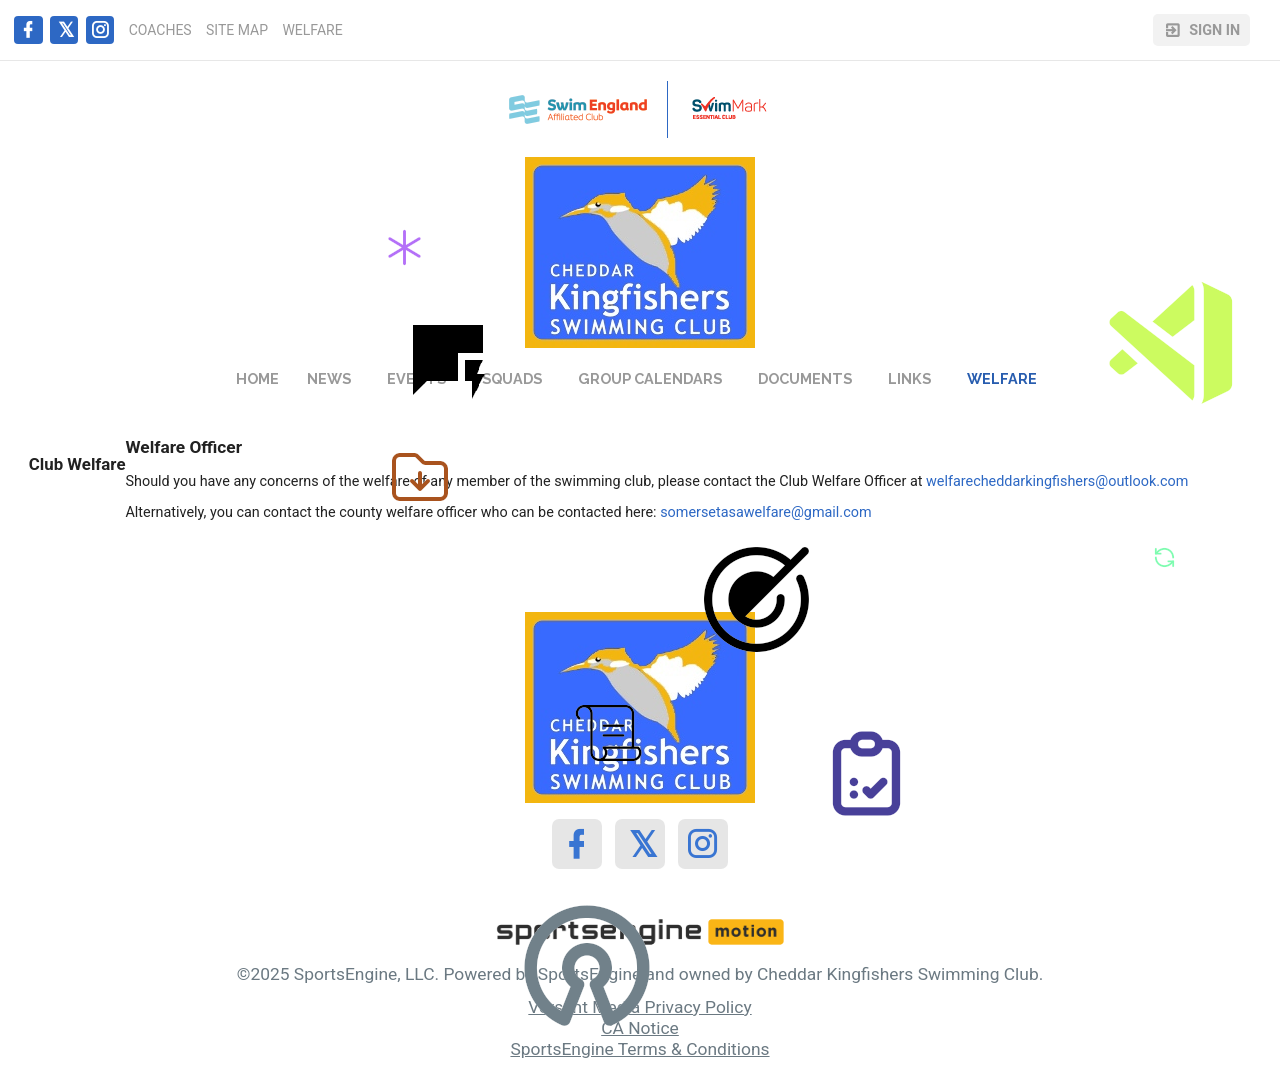  Describe the element at coordinates (420, 477) in the screenshot. I see `download files to folder` at that location.